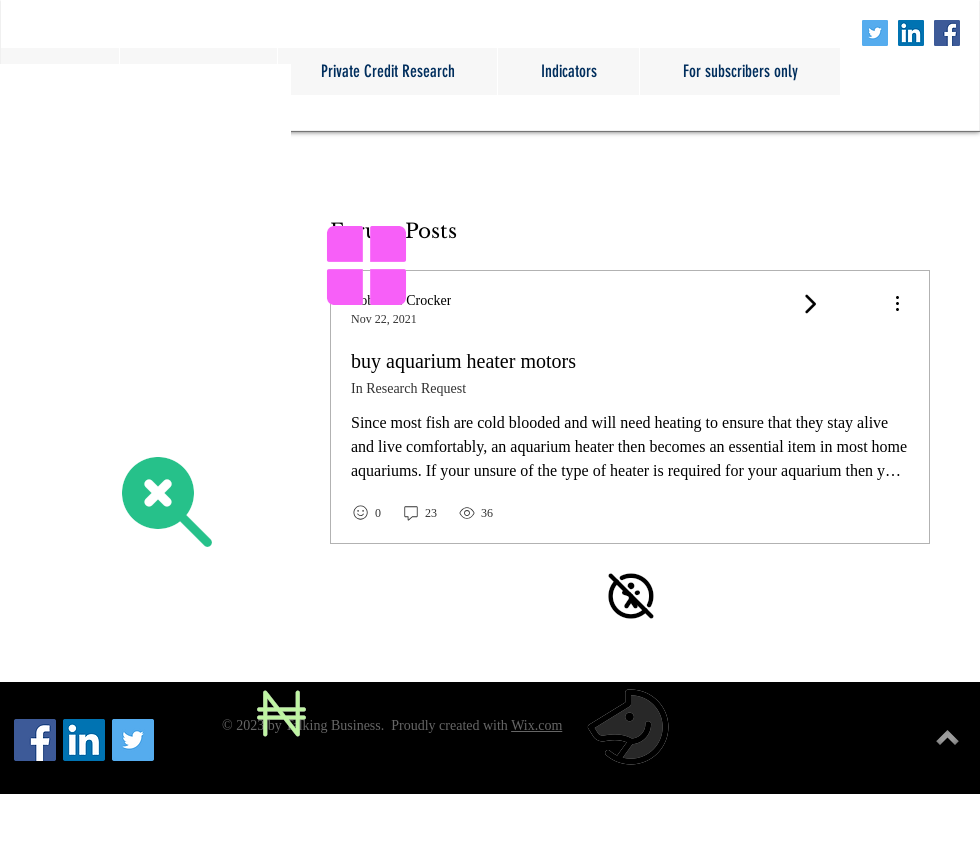  I want to click on accessibility features disabled, so click(631, 596).